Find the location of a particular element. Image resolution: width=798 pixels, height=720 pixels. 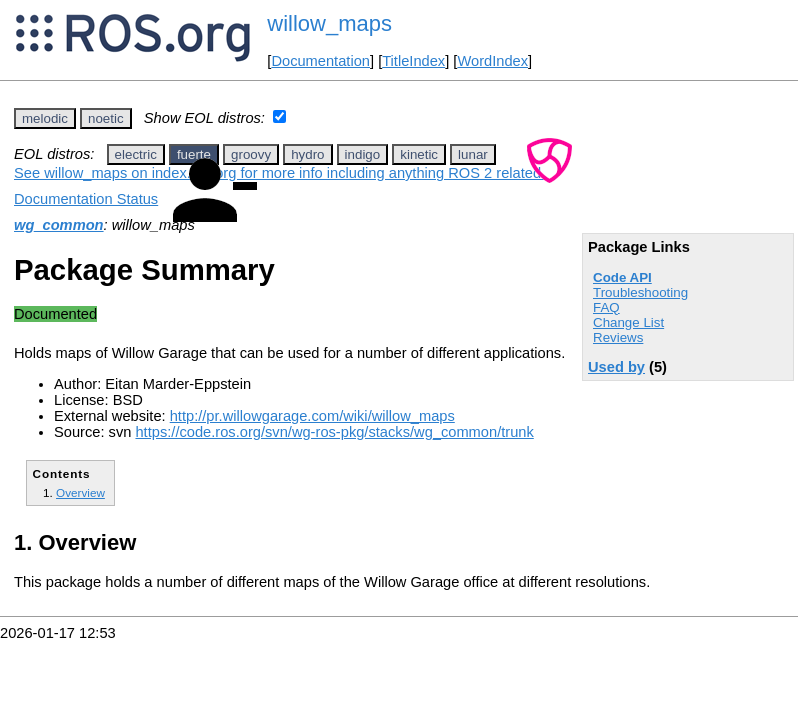

remove a contact or friend is located at coordinates (213, 190).